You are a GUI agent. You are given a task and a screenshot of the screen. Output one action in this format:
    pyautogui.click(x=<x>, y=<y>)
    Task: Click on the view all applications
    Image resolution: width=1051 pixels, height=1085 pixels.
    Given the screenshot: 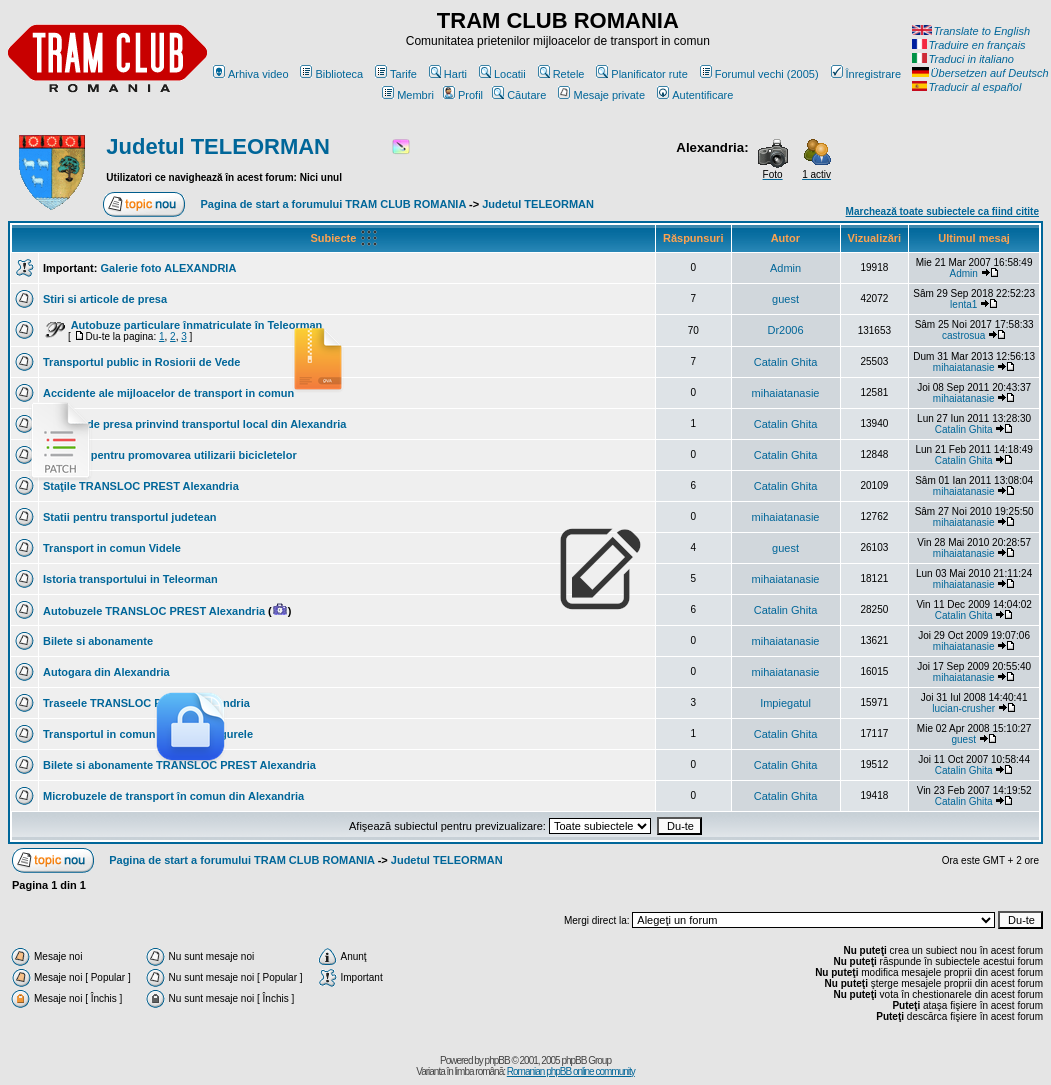 What is the action you would take?
    pyautogui.click(x=369, y=238)
    